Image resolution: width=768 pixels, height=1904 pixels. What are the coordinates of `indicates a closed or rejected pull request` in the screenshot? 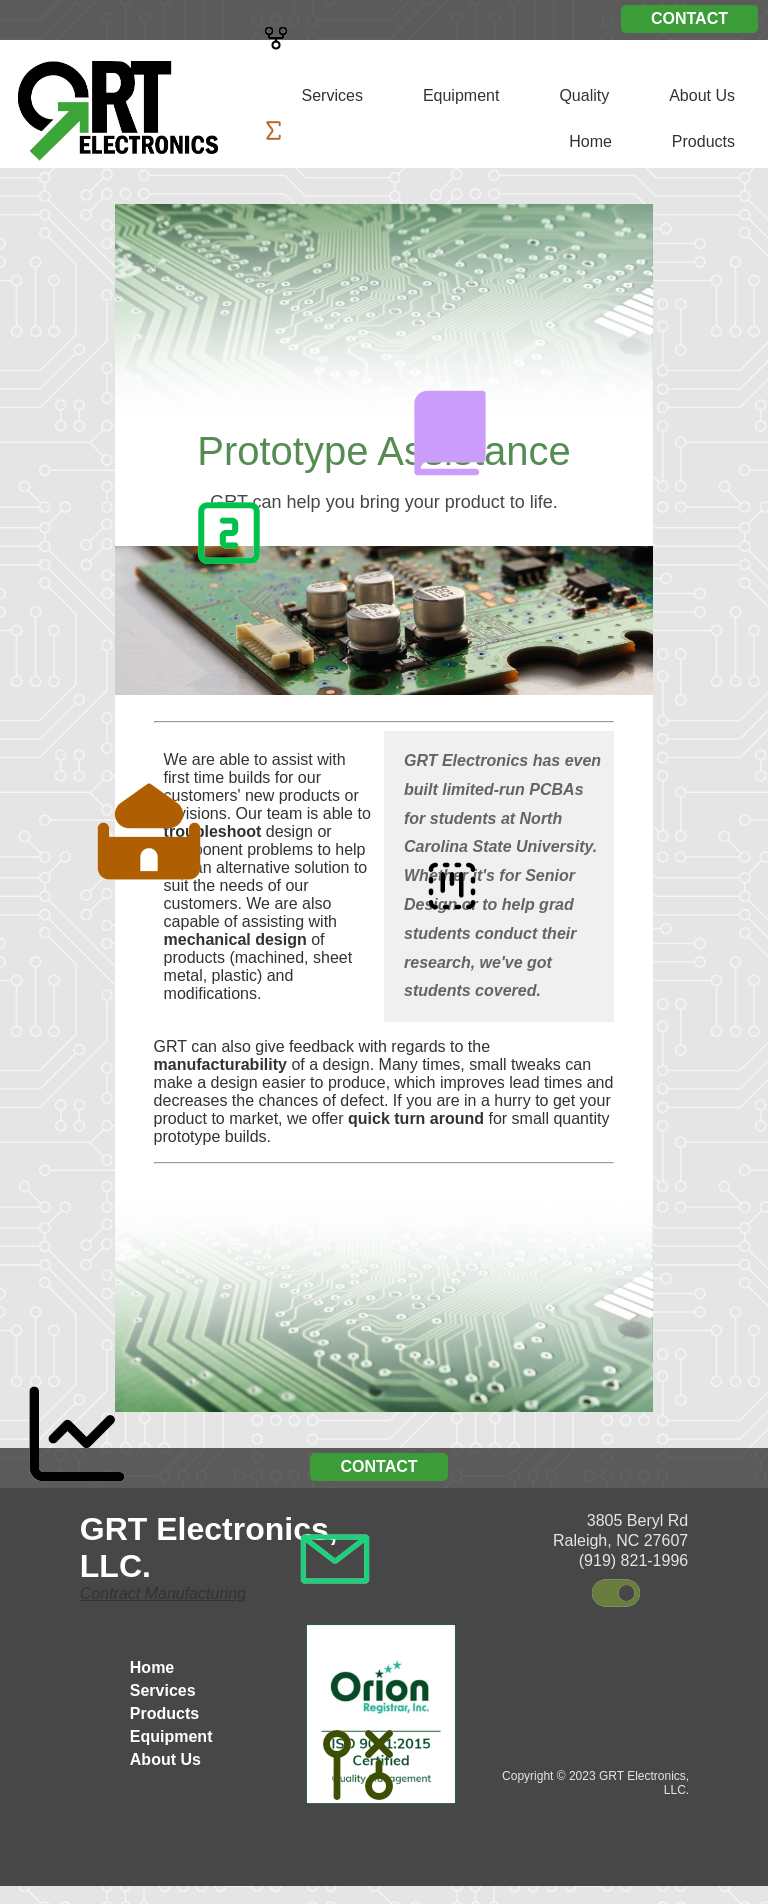 It's located at (358, 1765).